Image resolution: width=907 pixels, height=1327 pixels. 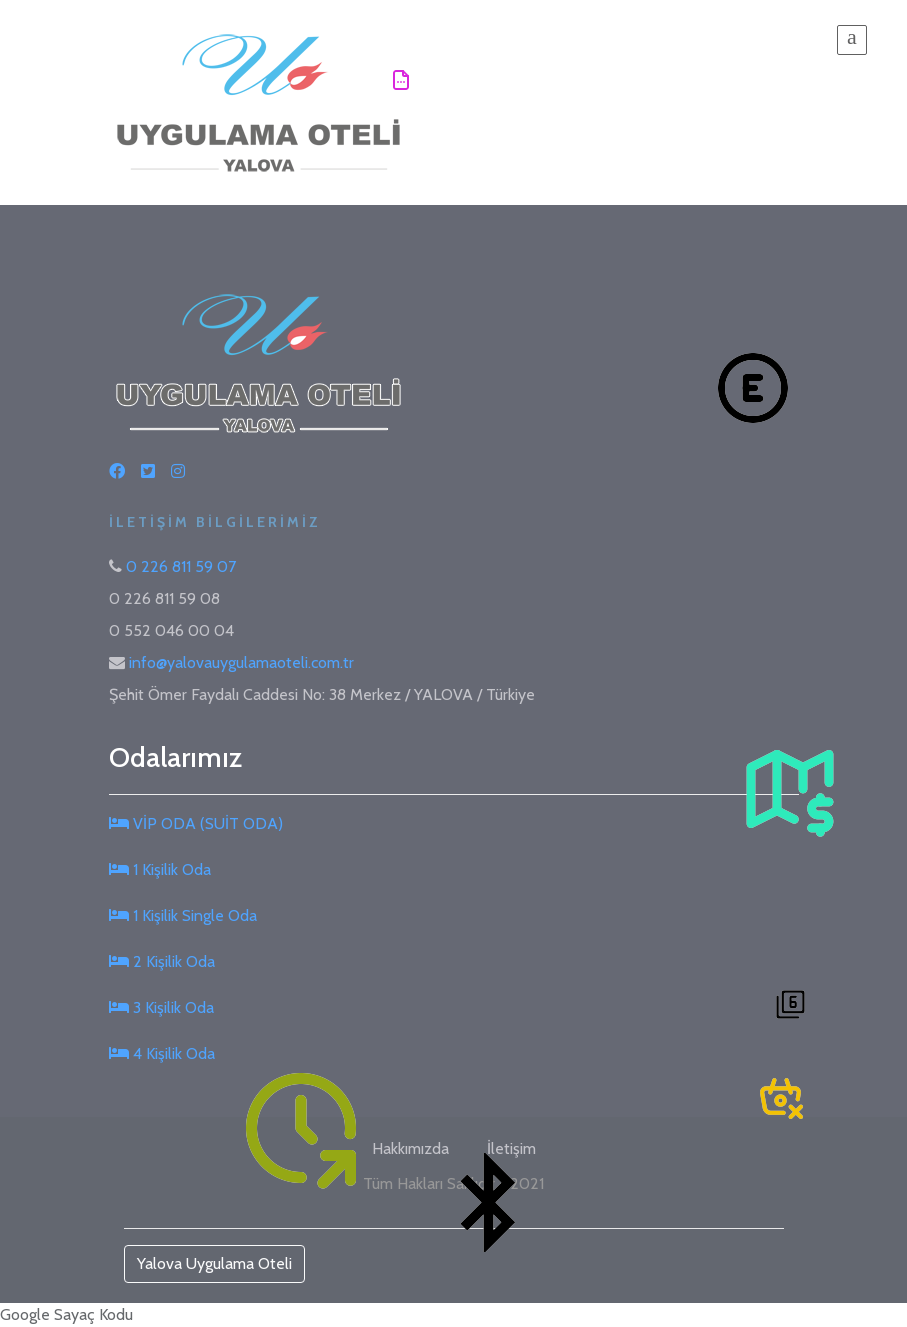 I want to click on indicates east direction on a map or compass, so click(x=753, y=388).